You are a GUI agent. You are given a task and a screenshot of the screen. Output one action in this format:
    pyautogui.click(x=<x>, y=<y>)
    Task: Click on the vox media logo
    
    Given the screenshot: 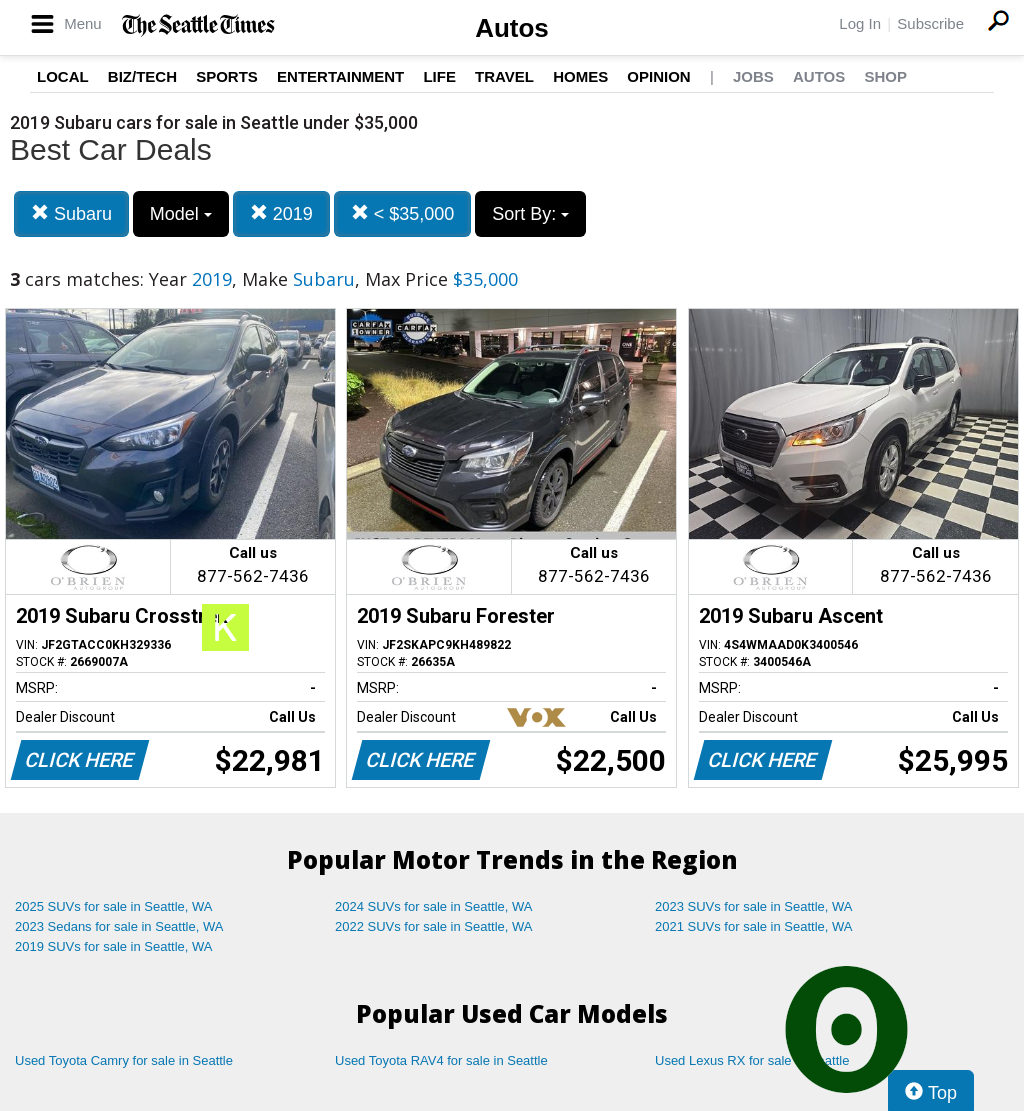 What is the action you would take?
    pyautogui.click(x=536, y=717)
    